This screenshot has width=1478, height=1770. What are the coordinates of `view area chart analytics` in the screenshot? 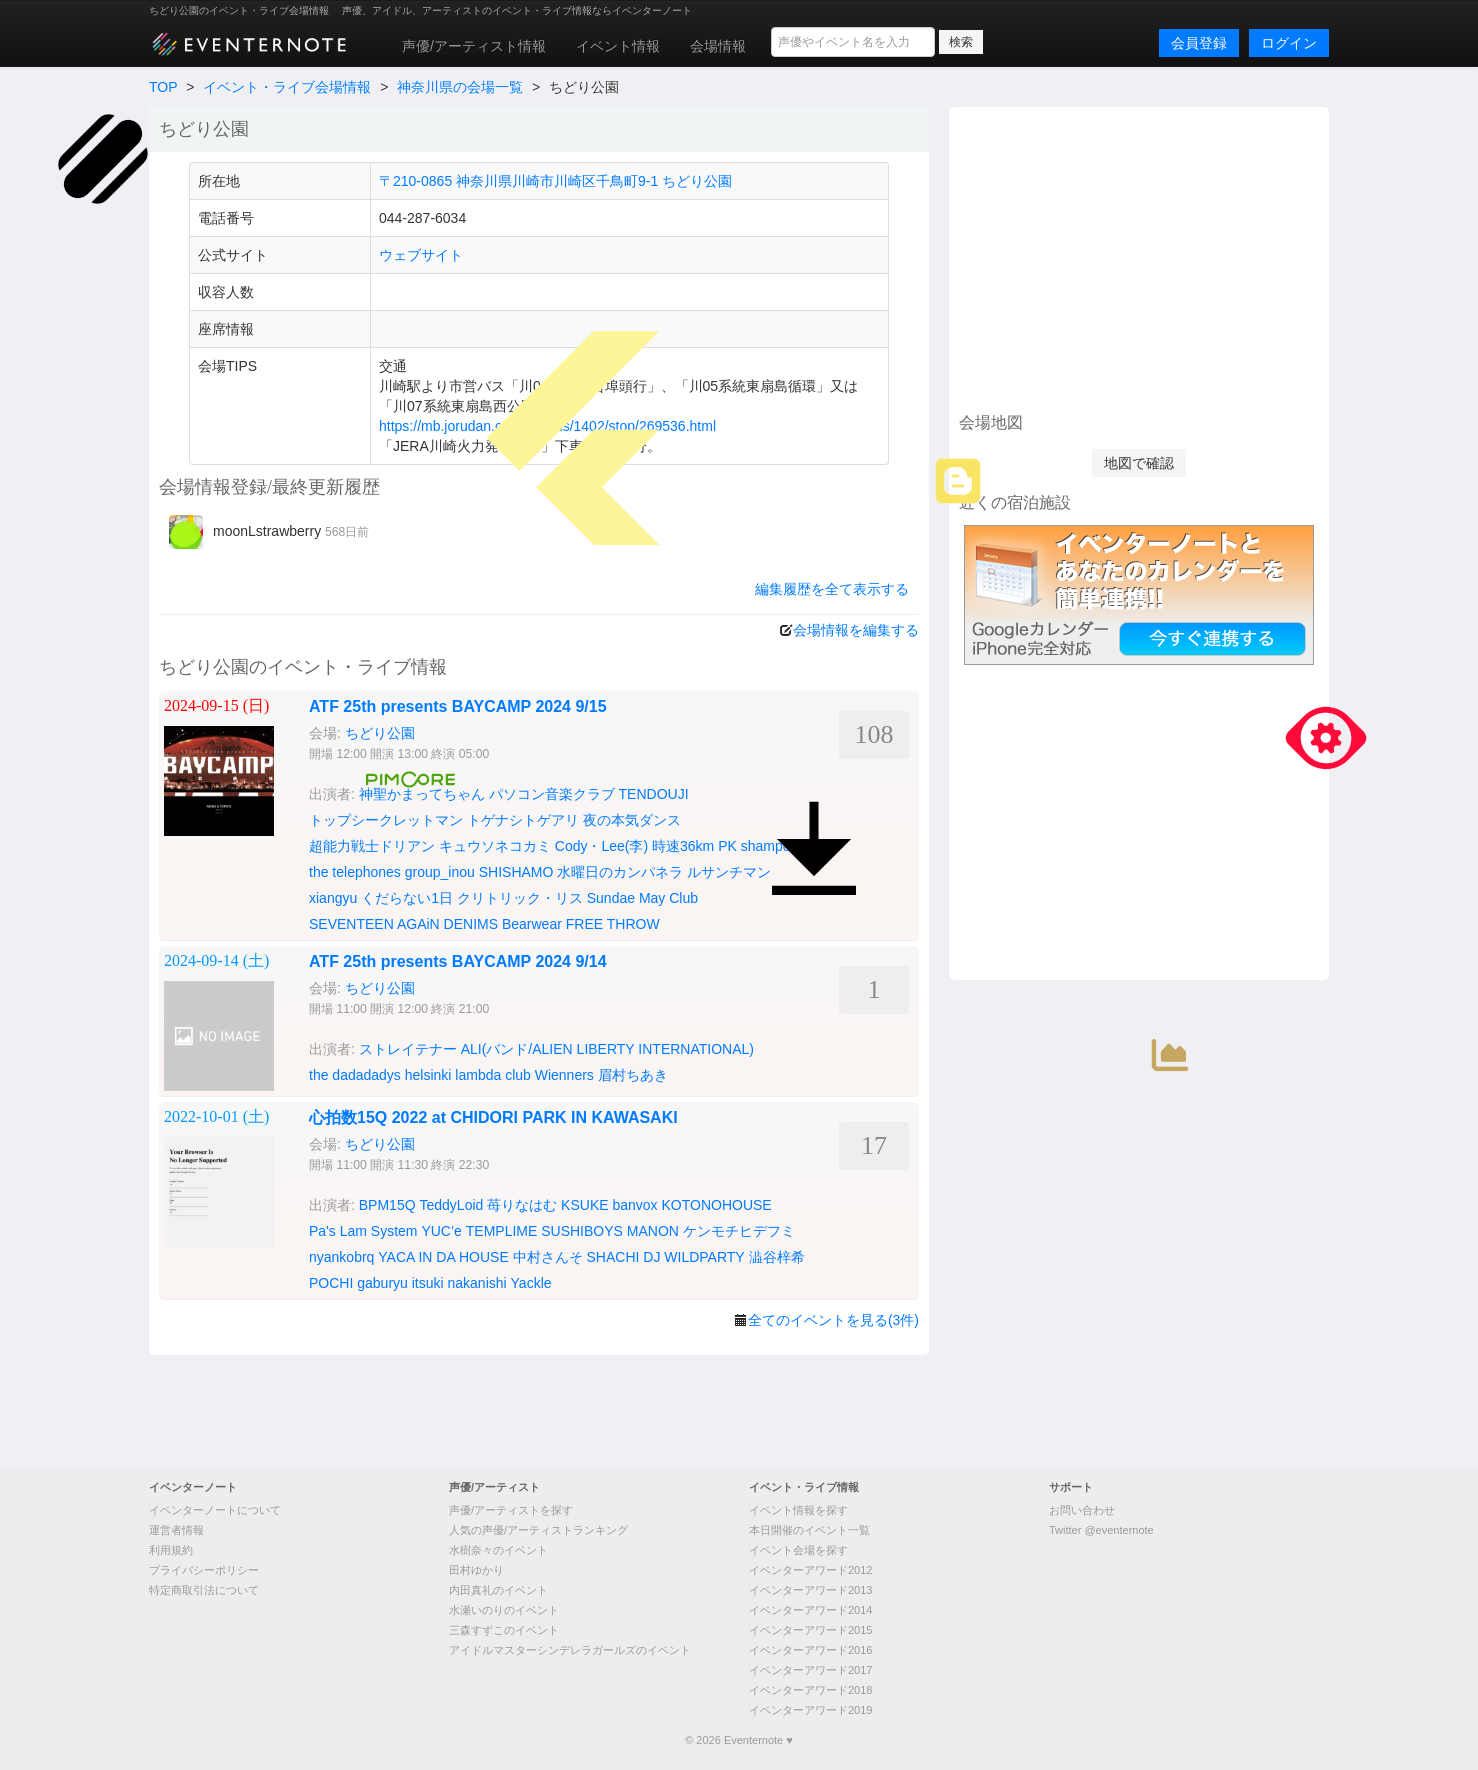 It's located at (1170, 1055).